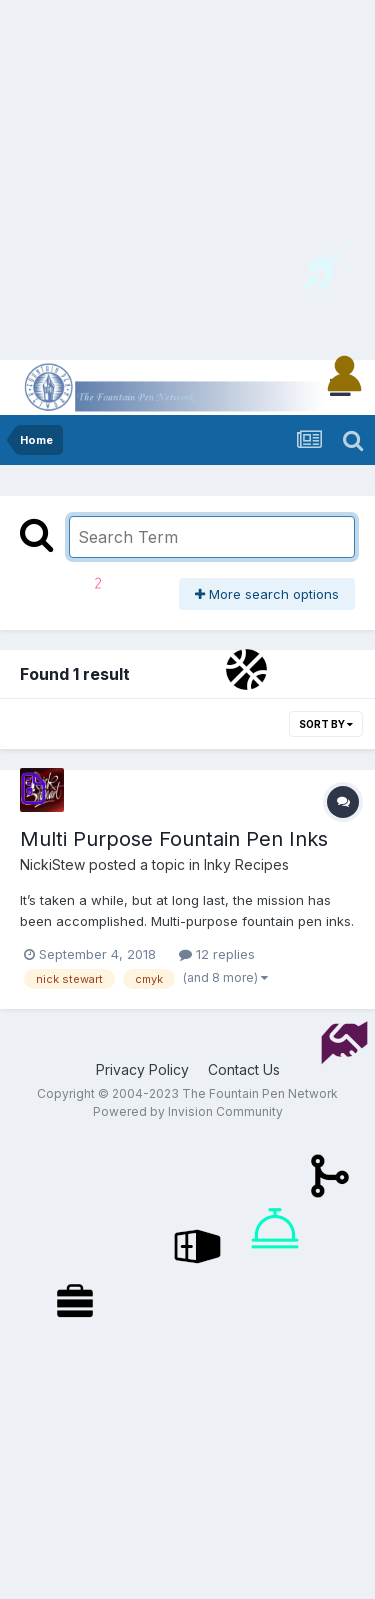 This screenshot has width=375, height=1599. Describe the element at coordinates (344, 373) in the screenshot. I see `view your profile` at that location.